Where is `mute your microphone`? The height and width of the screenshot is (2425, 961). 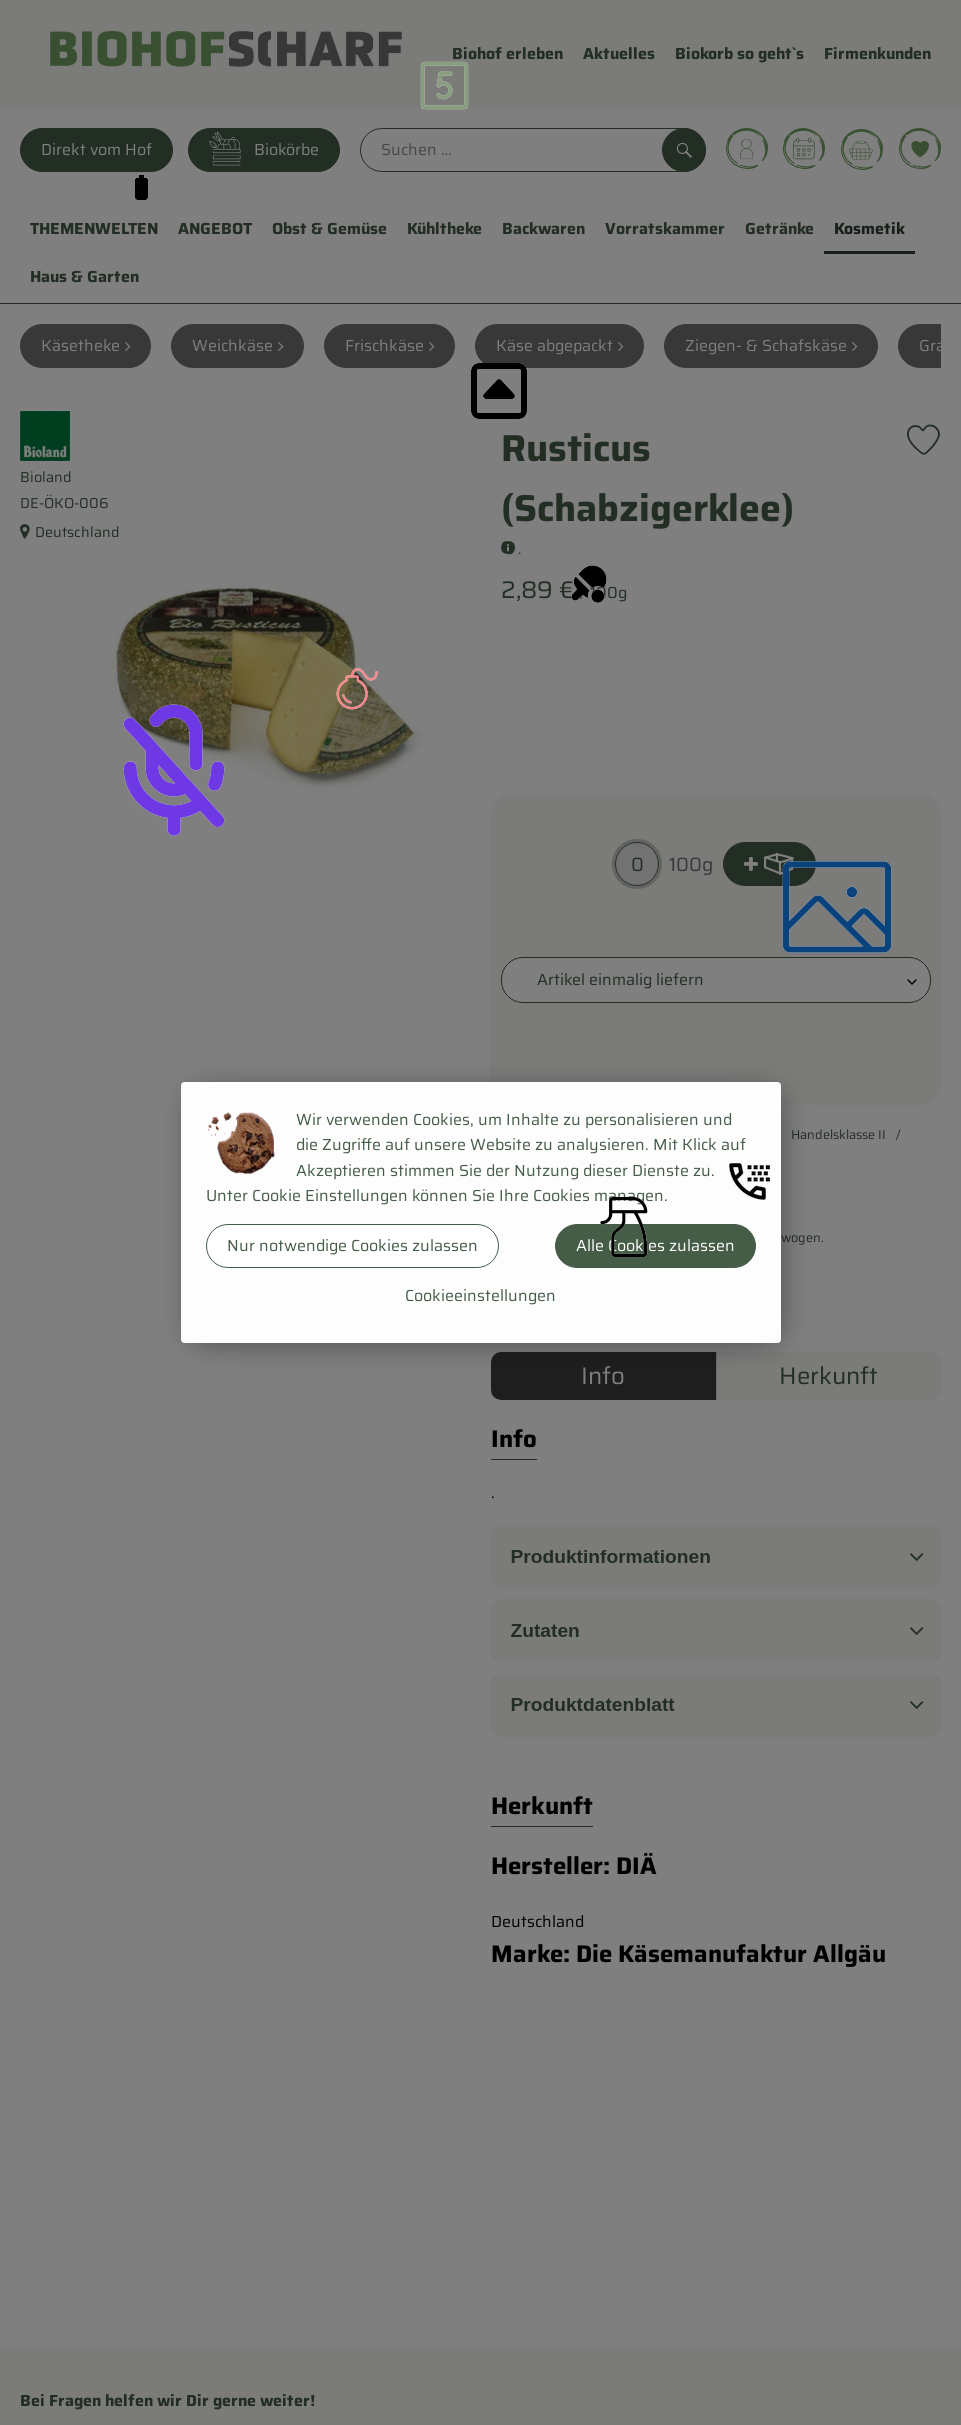 mute your microphone is located at coordinates (174, 768).